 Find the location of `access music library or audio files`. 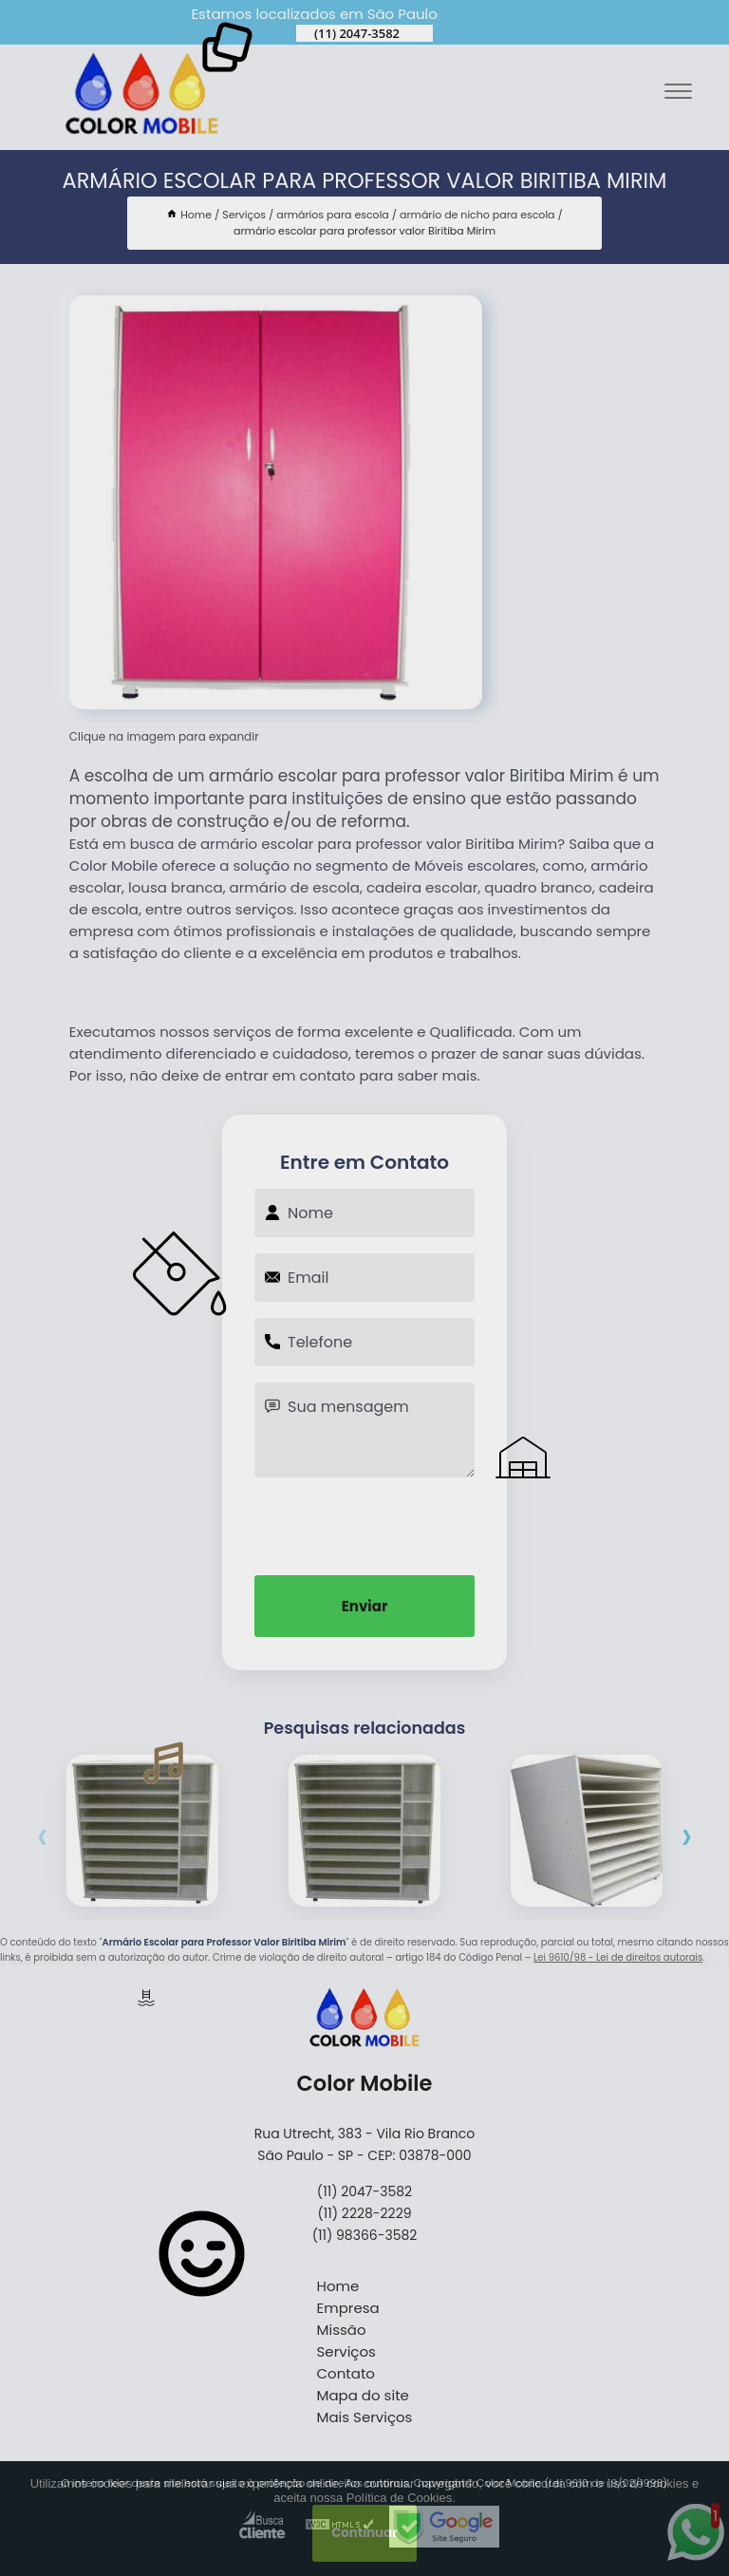

access music library or audio files is located at coordinates (165, 1763).